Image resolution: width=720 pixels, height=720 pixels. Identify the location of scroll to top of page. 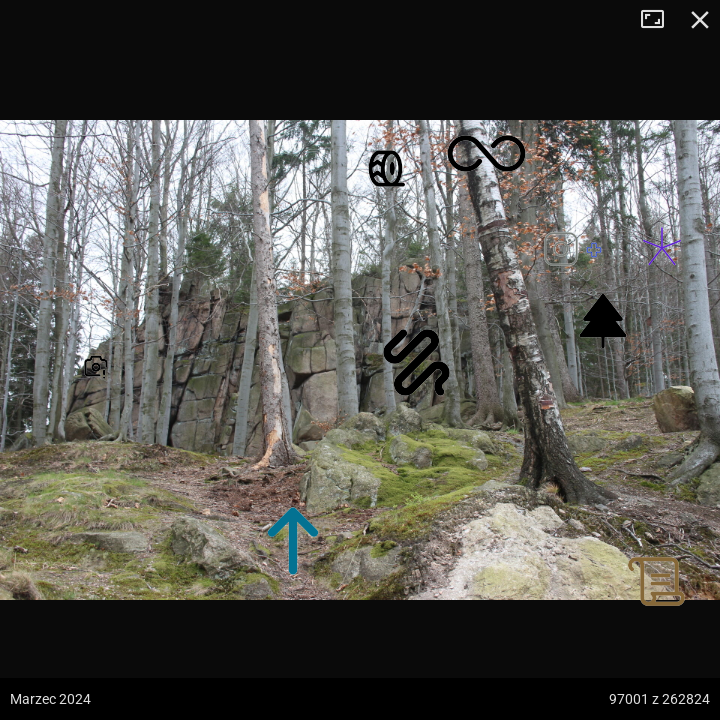
(293, 540).